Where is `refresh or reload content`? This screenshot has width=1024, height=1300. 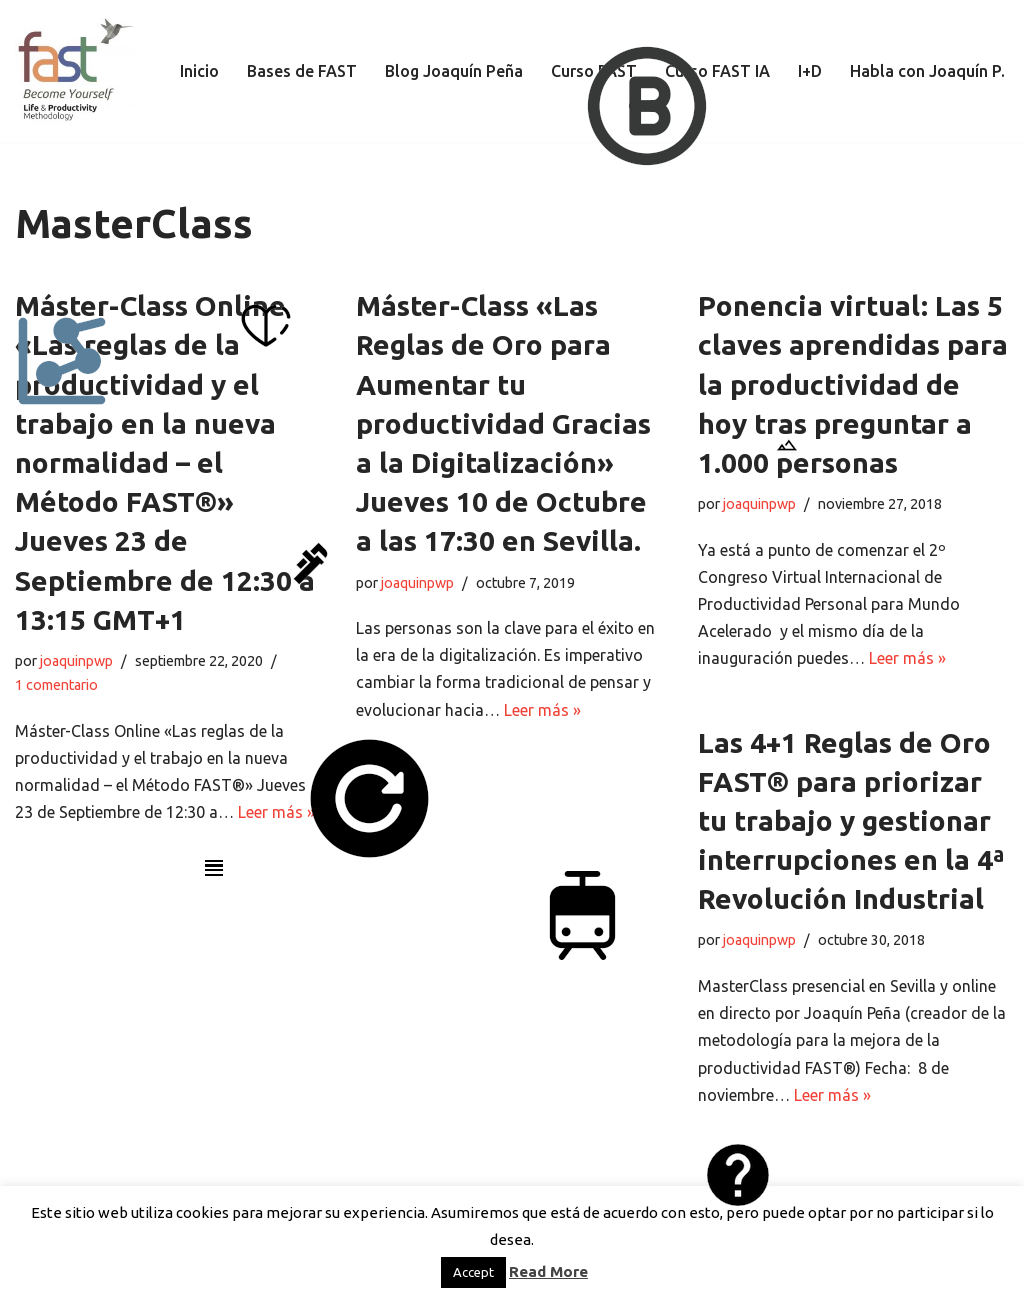
refresh or reload content is located at coordinates (369, 798).